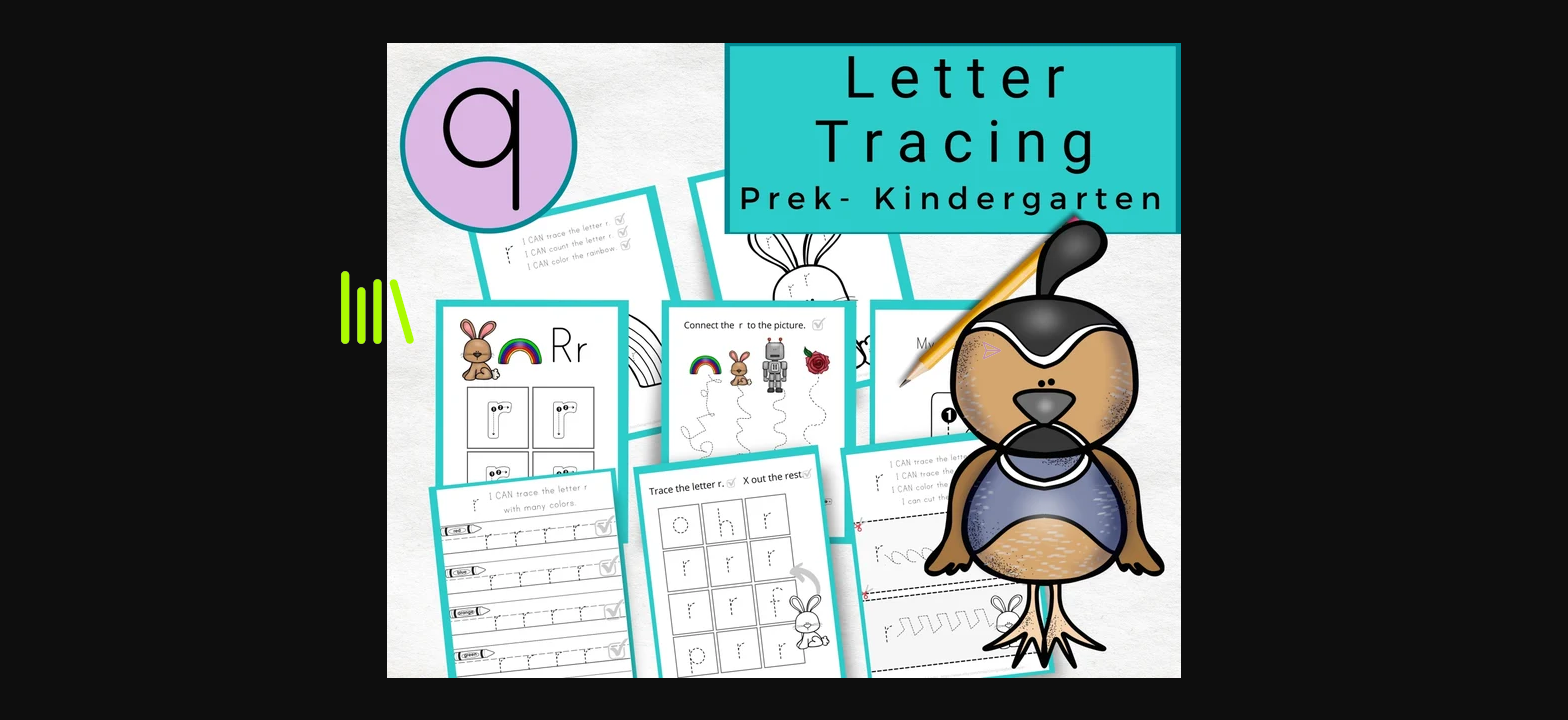  Describe the element at coordinates (377, 307) in the screenshot. I see `access your saved content library` at that location.